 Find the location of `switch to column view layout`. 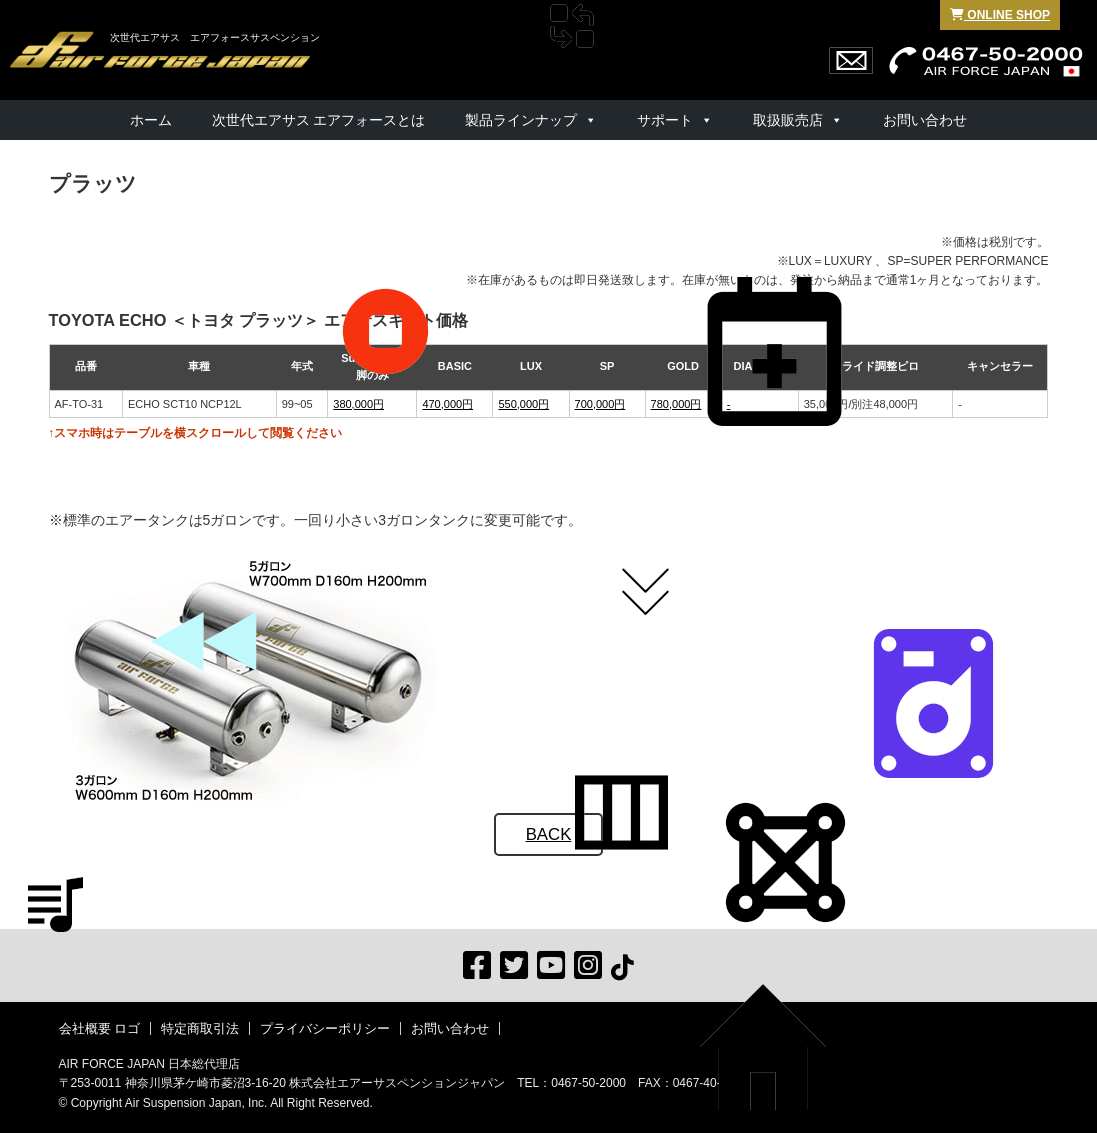

switch to column view layout is located at coordinates (621, 812).